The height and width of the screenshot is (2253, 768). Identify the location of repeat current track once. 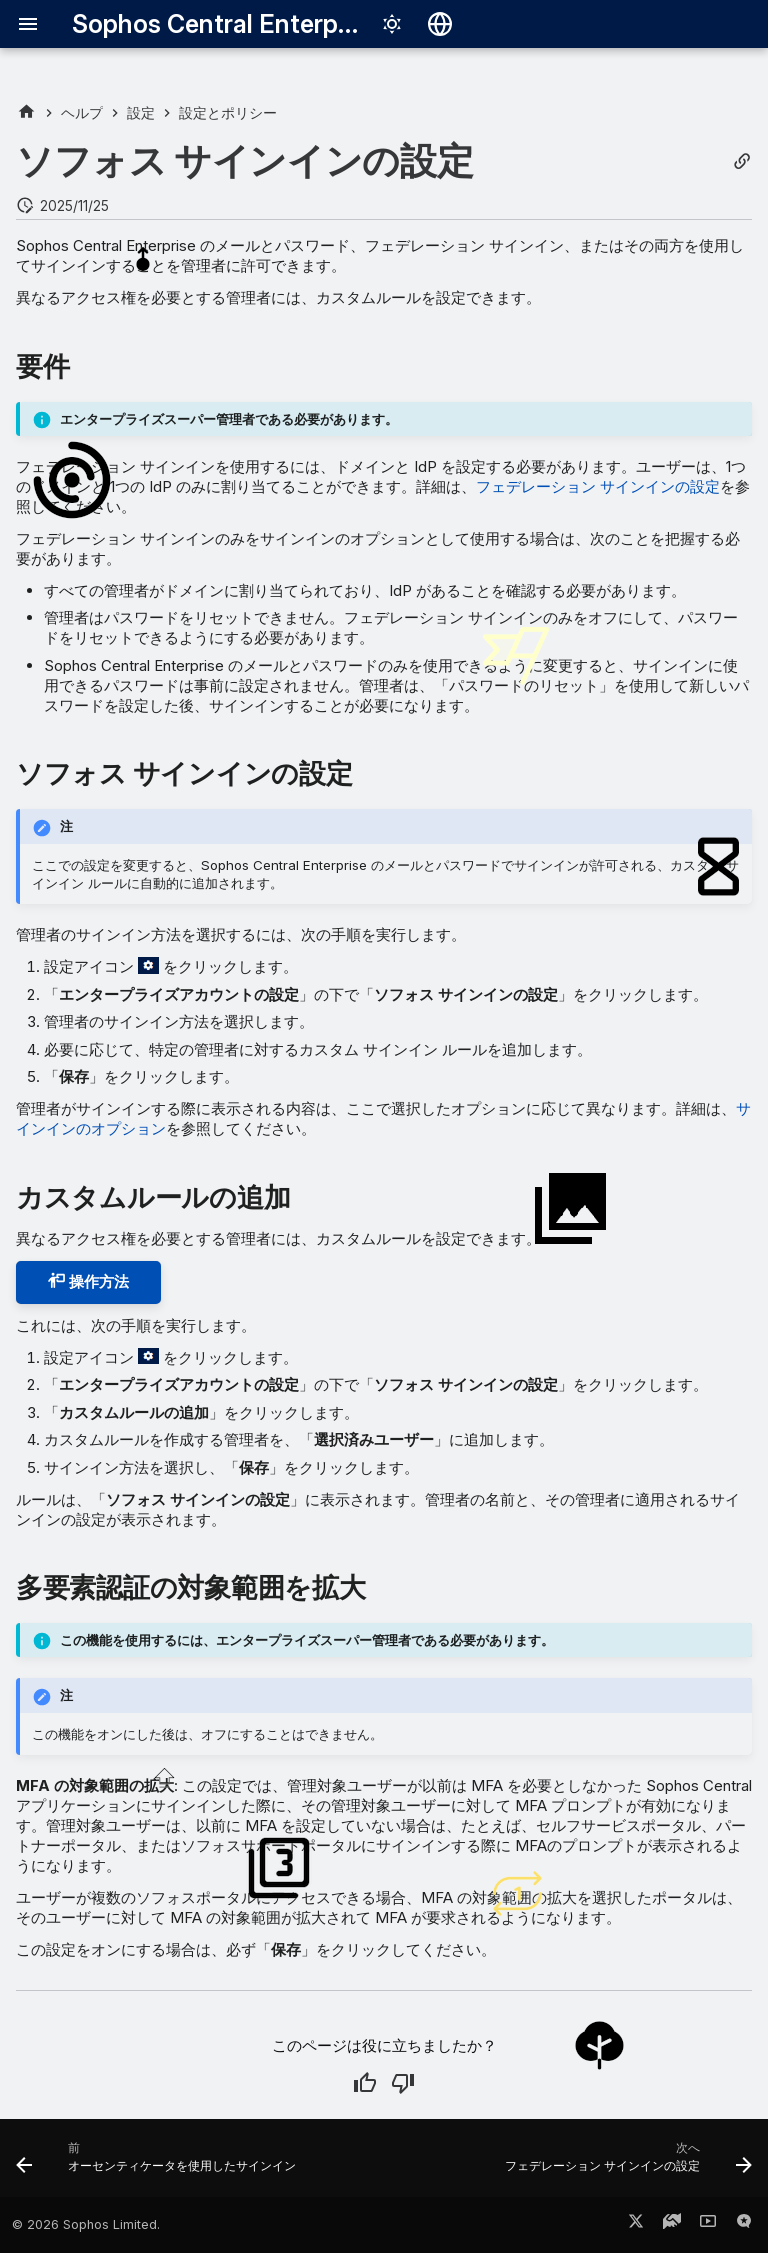
(517, 1893).